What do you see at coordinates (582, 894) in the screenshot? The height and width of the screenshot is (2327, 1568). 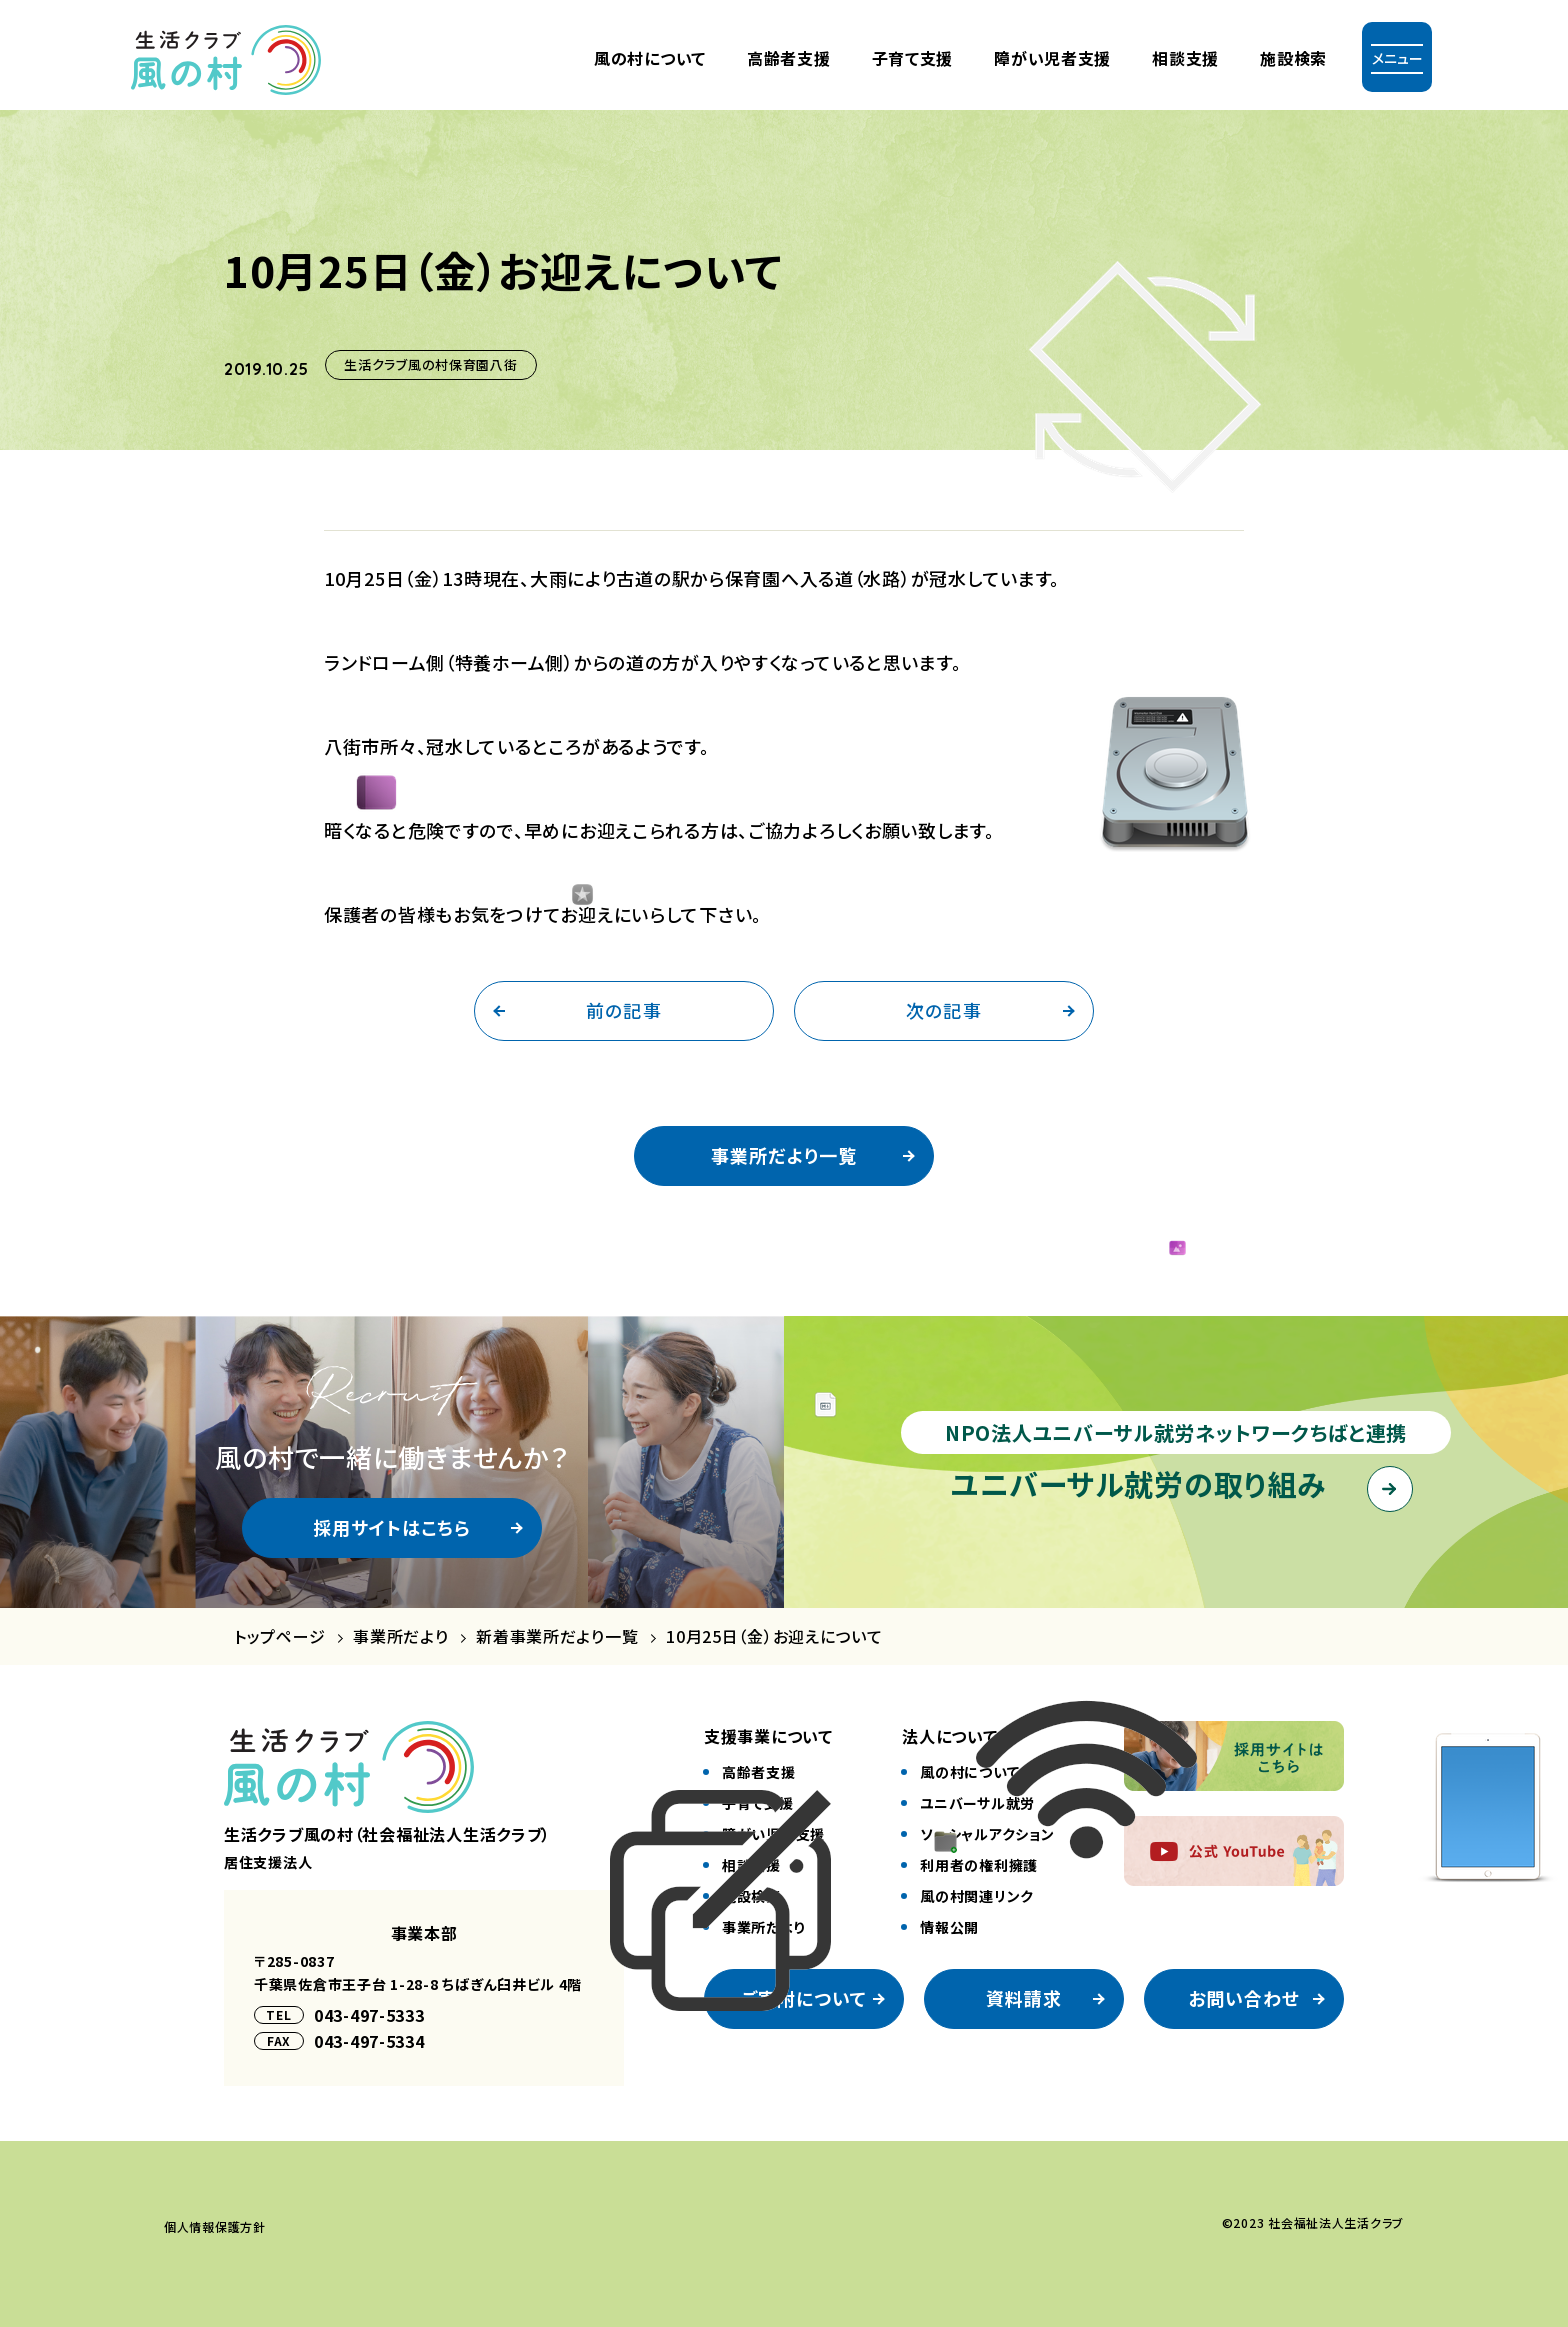 I see `open the iTunes Store app` at bounding box center [582, 894].